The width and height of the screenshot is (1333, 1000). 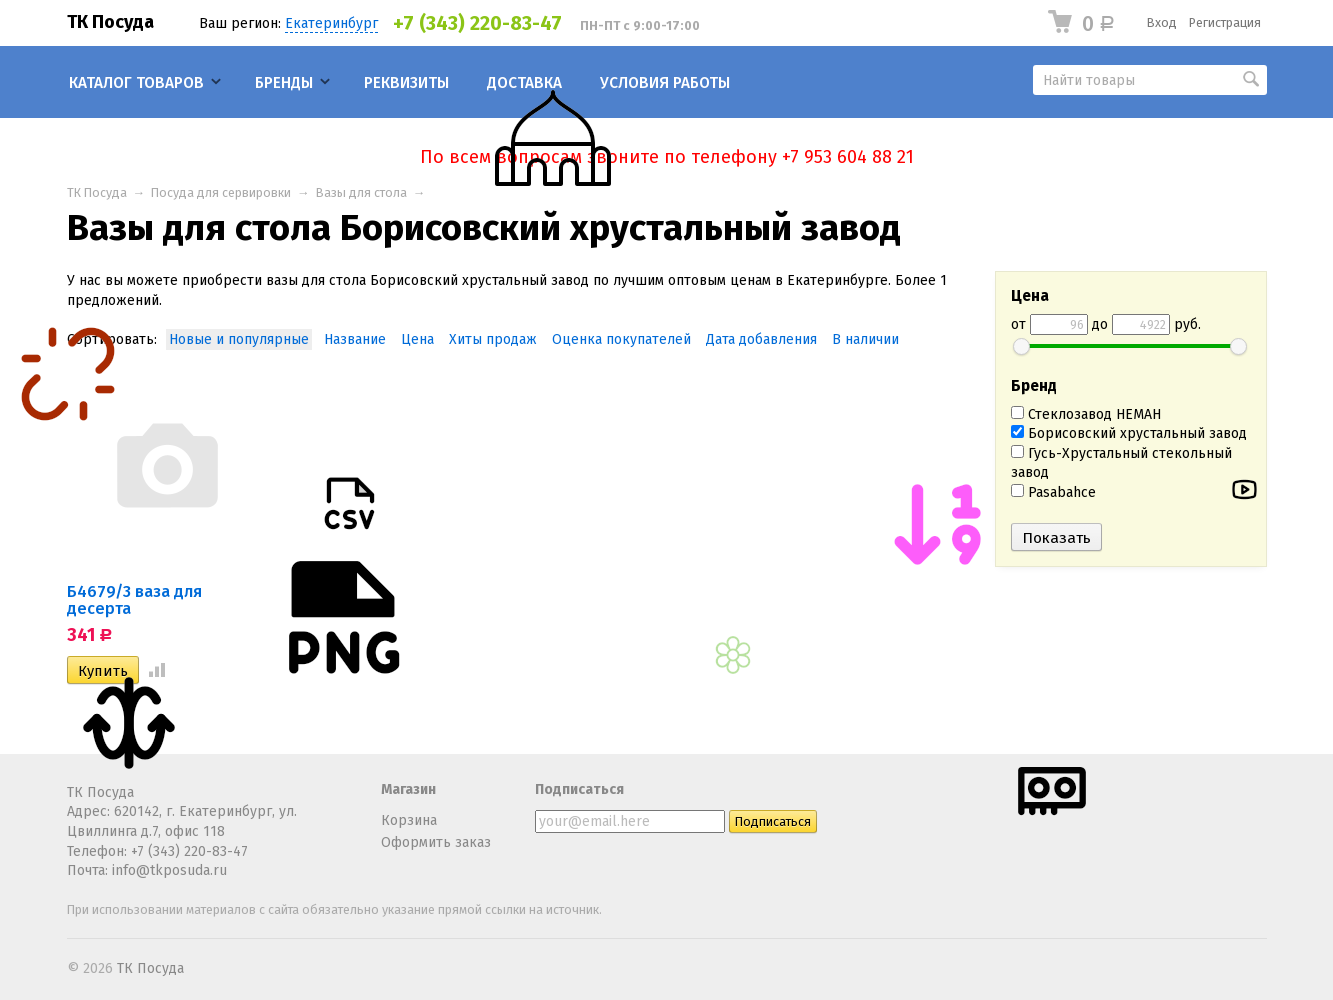 I want to click on sort numbers in ascending order, so click(x=940, y=524).